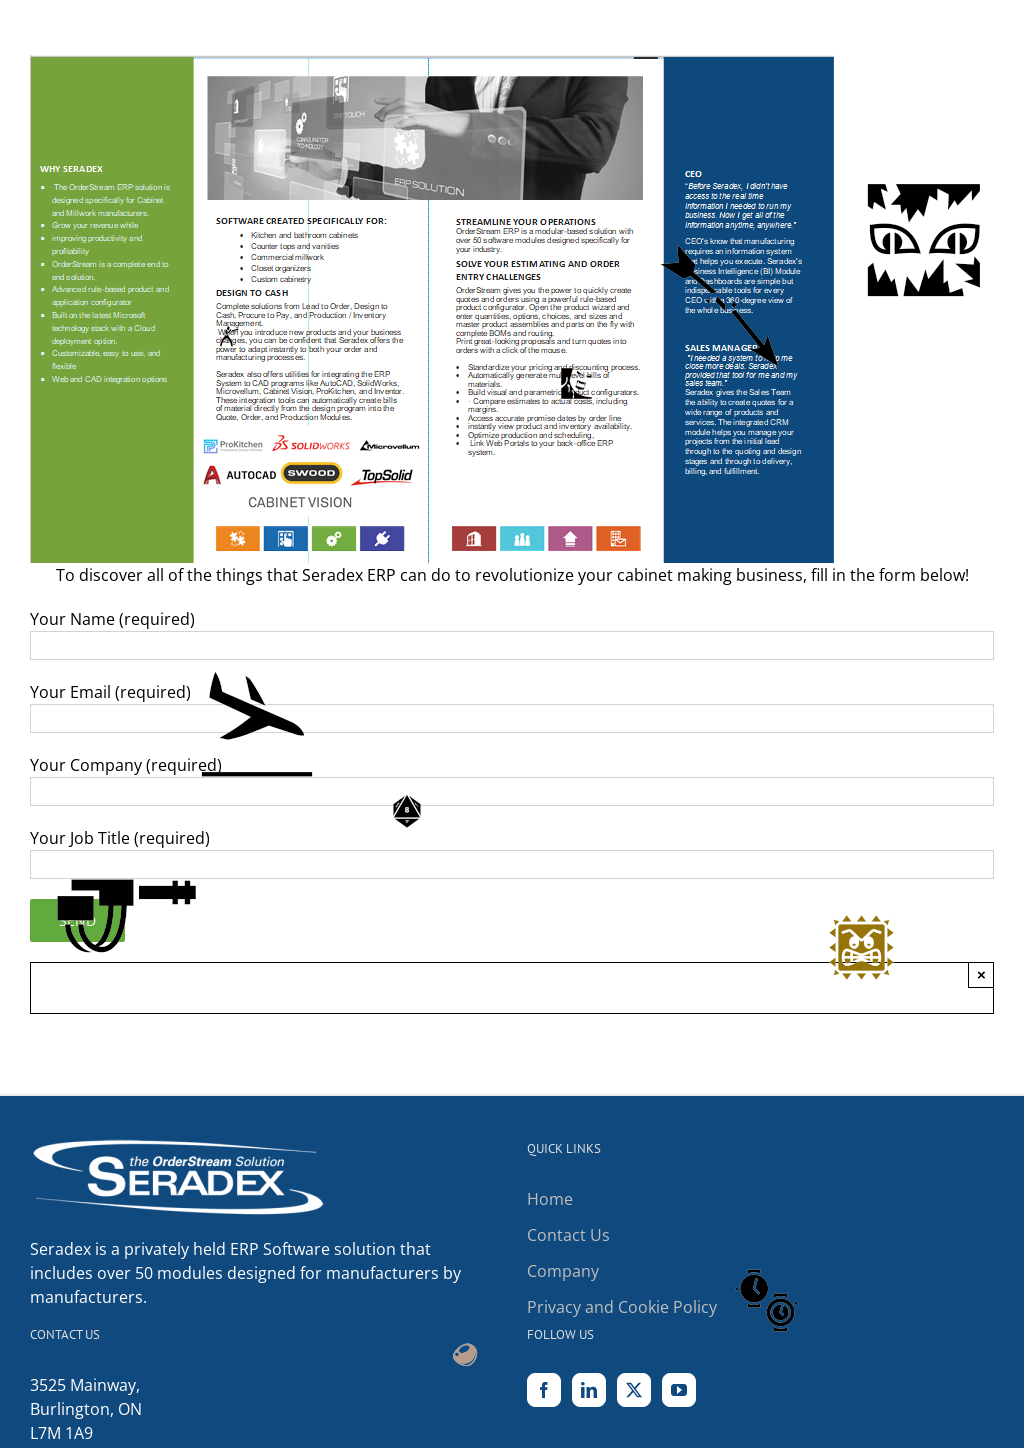 The width and height of the screenshot is (1024, 1448). What do you see at coordinates (766, 1300) in the screenshot?
I see `sync time across multiple devices` at bounding box center [766, 1300].